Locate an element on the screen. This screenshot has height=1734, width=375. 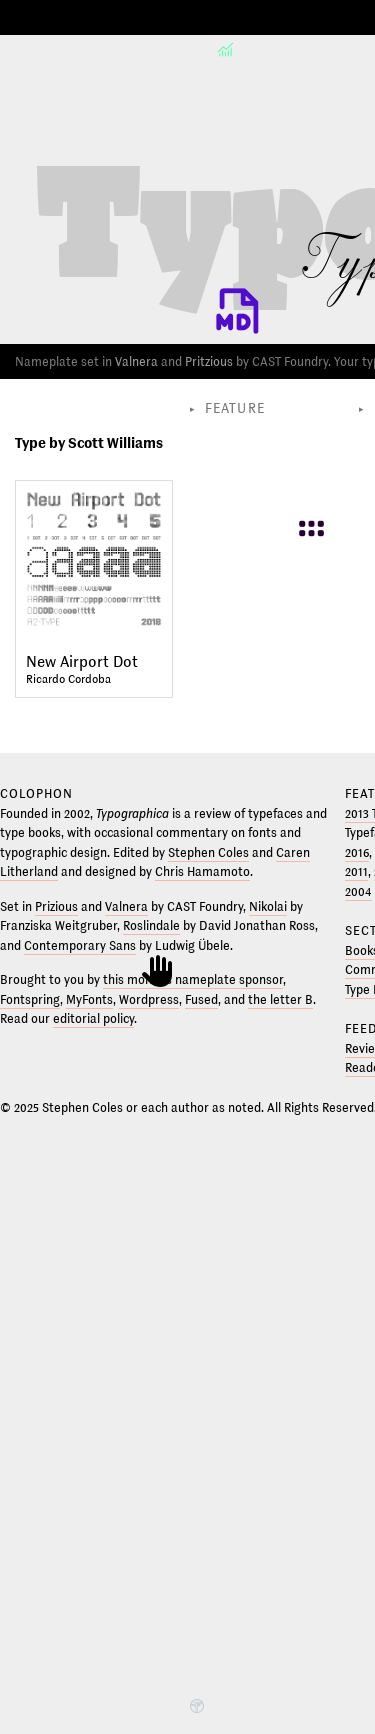
stop or pause an action is located at coordinates (158, 971).